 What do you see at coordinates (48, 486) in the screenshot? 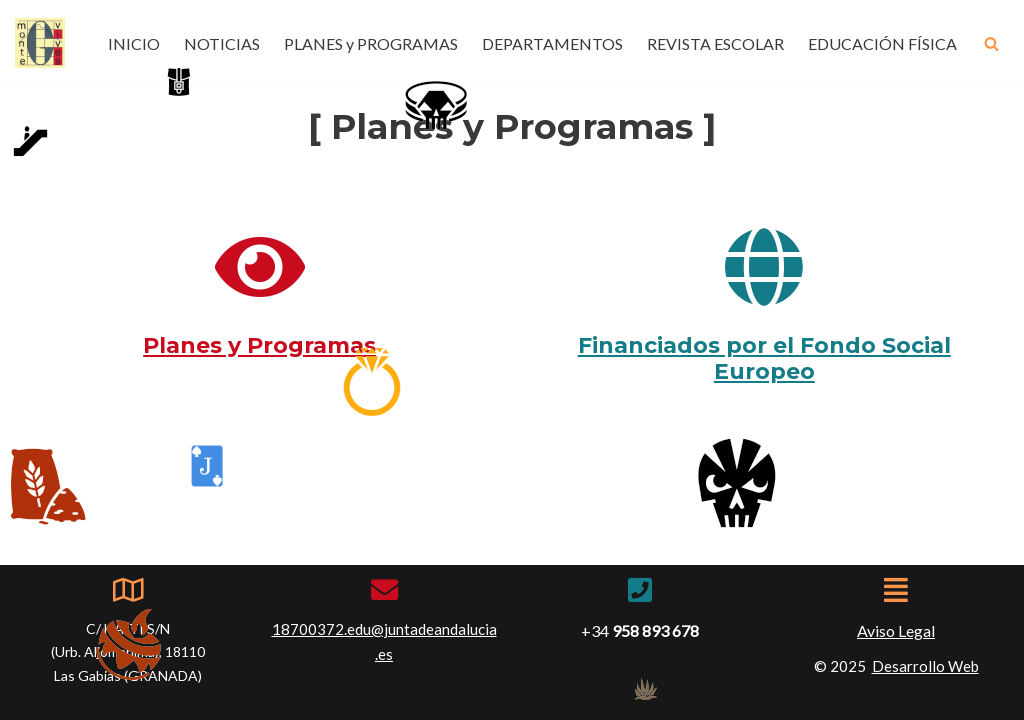
I see `indicates grain or wheat ingredient` at bounding box center [48, 486].